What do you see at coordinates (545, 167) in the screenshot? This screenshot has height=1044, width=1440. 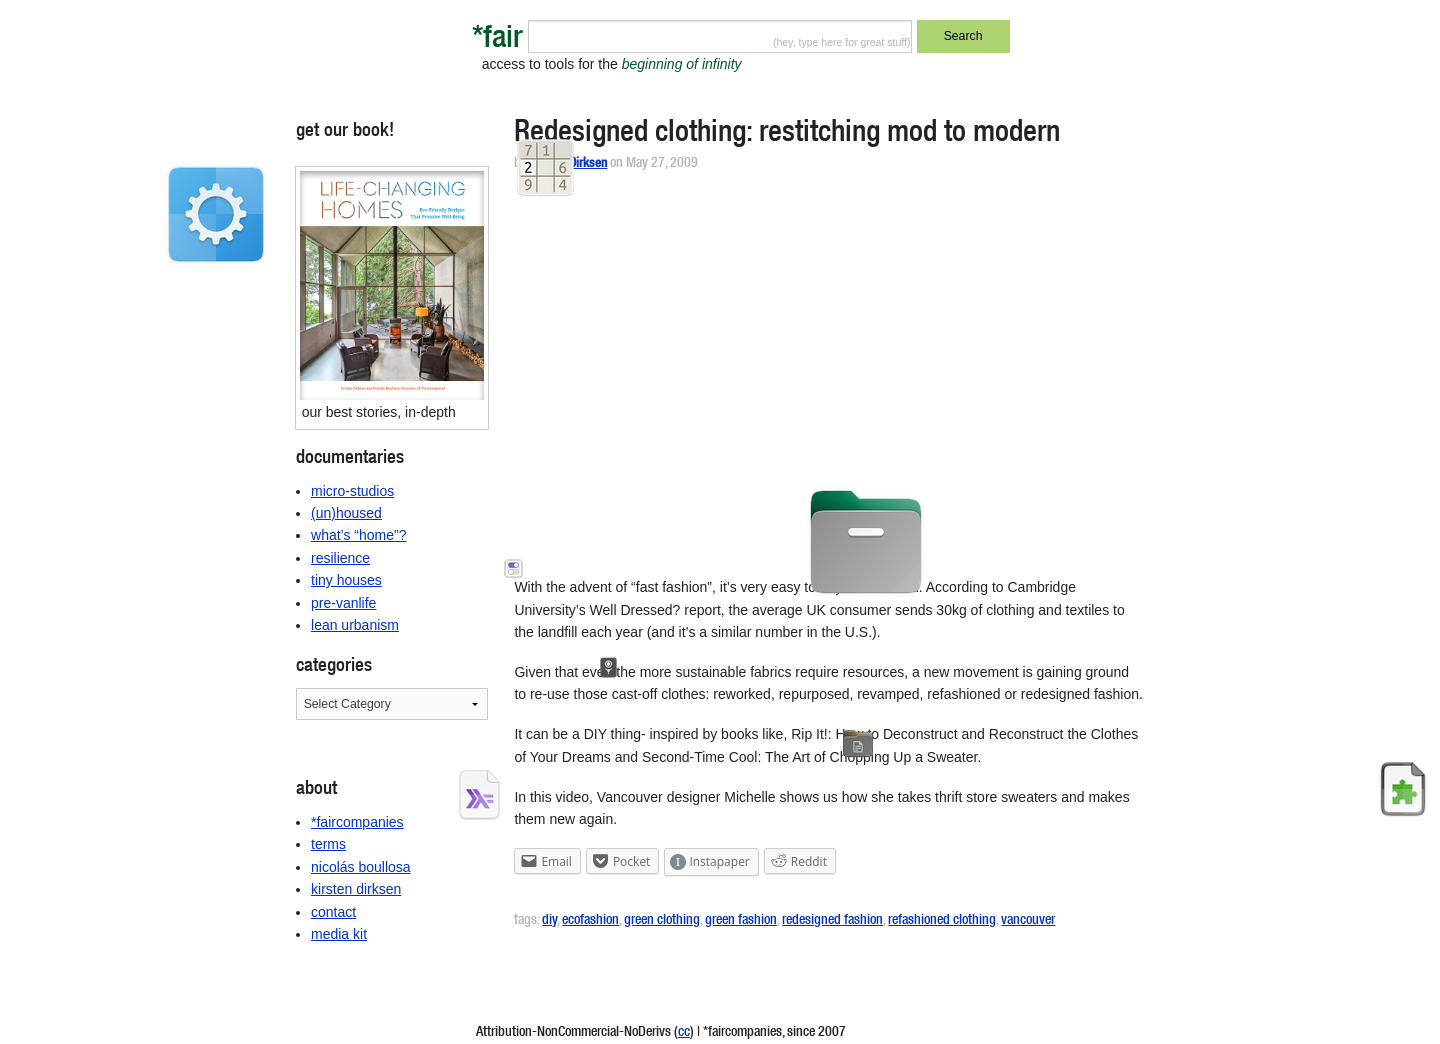 I see `launch the sudoku puzzle game` at bounding box center [545, 167].